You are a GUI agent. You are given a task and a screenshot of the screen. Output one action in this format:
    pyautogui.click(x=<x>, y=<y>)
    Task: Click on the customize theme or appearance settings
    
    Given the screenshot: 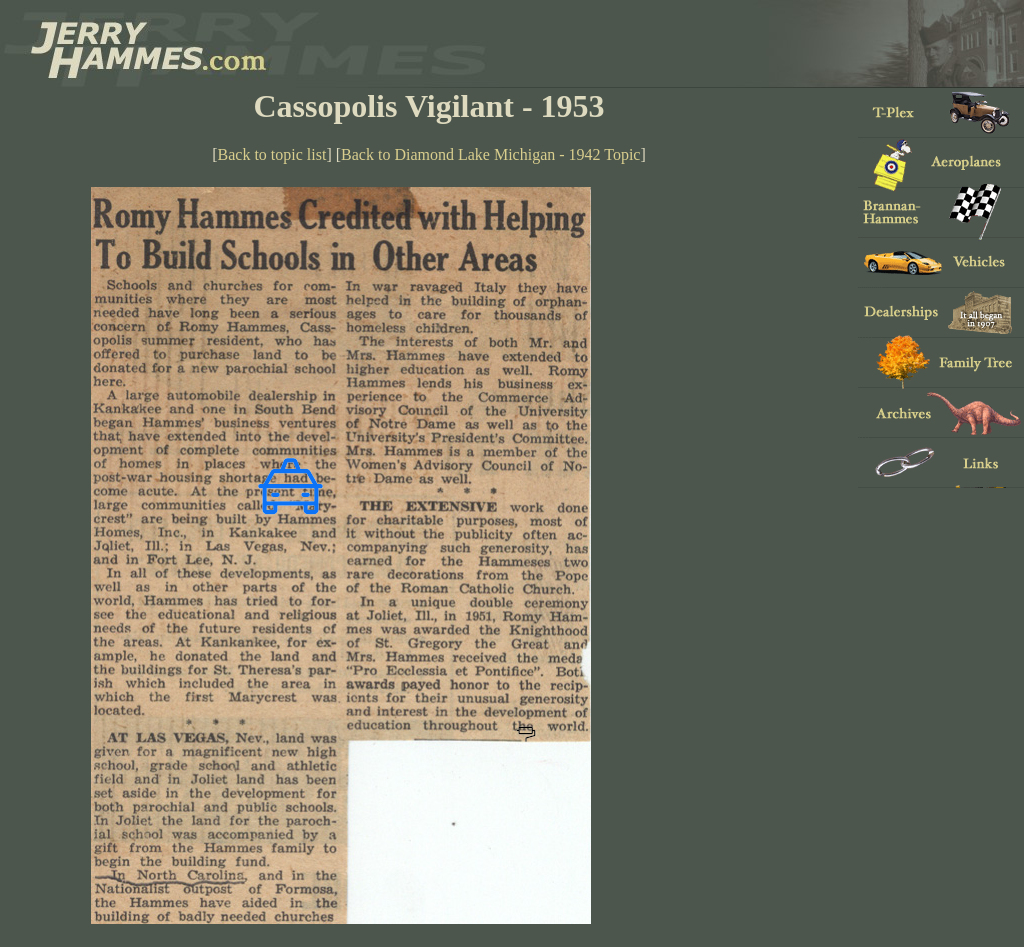 What is the action you would take?
    pyautogui.click(x=526, y=733)
    